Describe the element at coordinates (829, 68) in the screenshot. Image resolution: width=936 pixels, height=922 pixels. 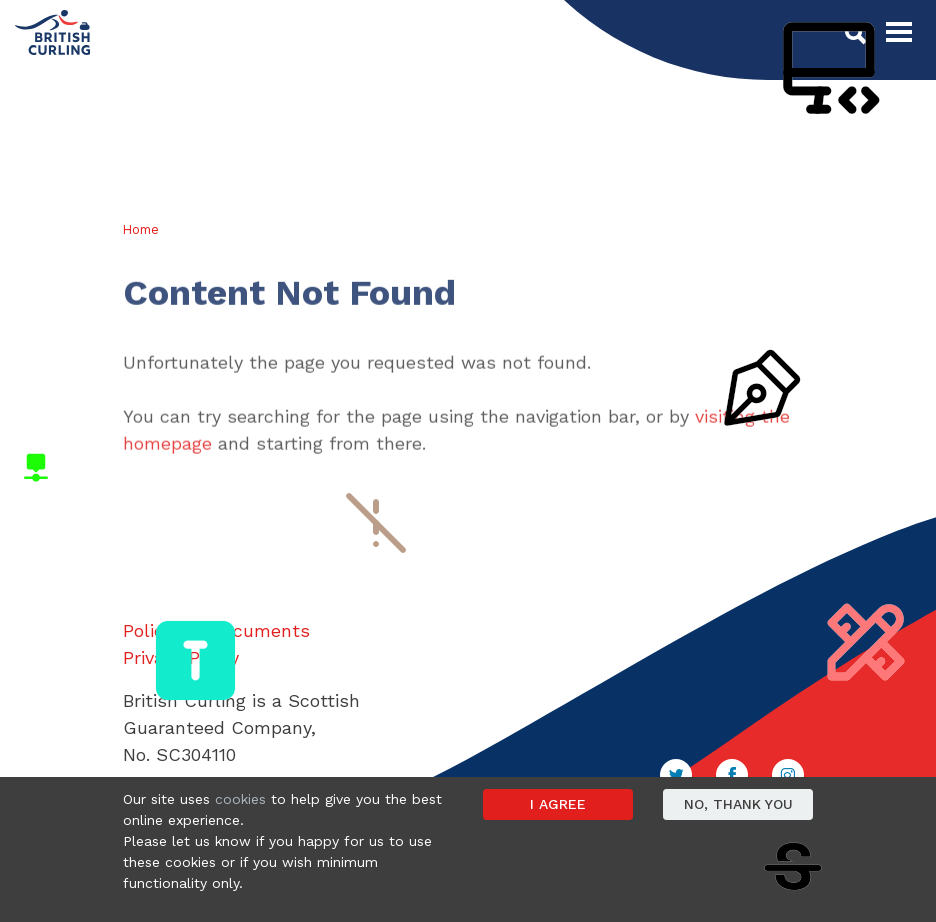
I see `open code editor on desktop` at that location.